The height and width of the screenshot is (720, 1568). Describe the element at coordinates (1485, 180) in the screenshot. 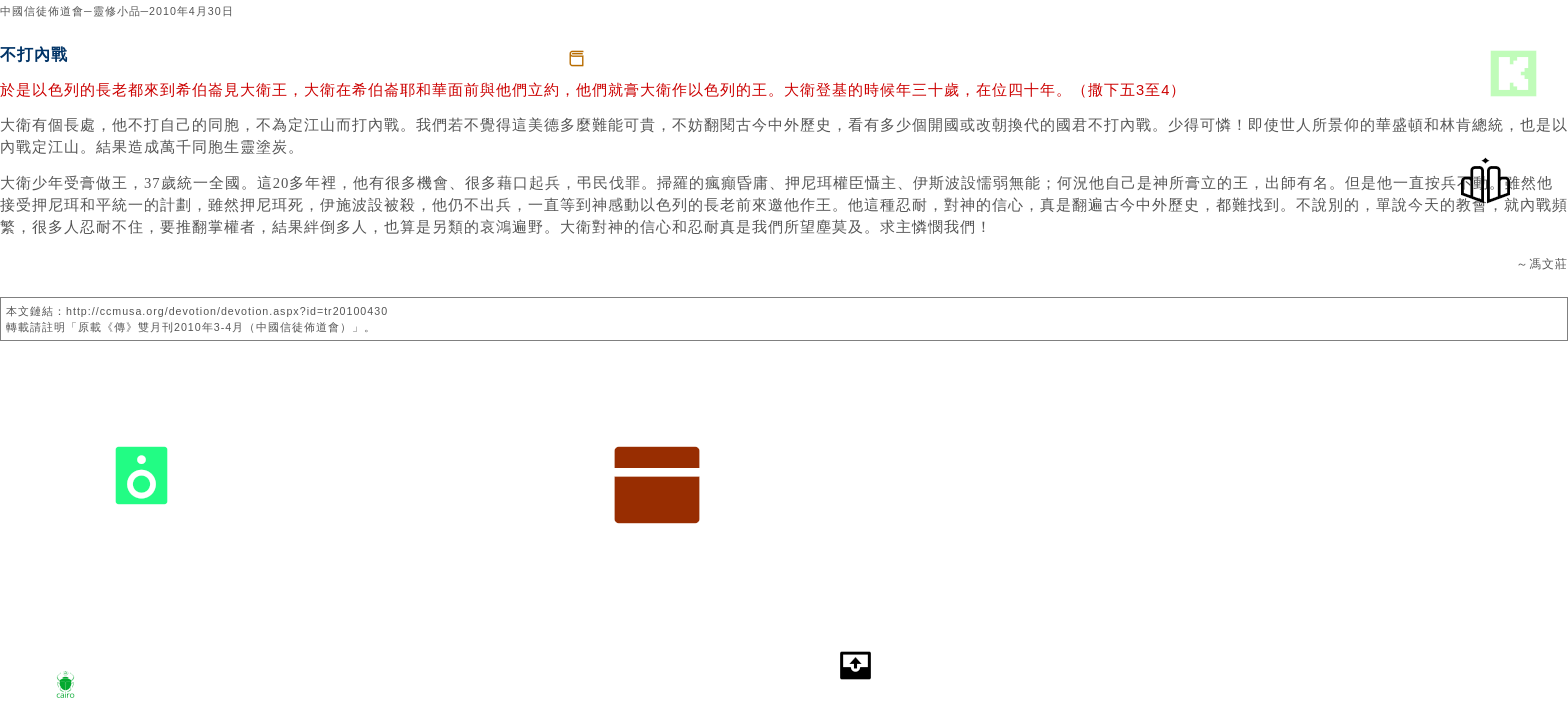

I see `backbone.js framework logo` at that location.